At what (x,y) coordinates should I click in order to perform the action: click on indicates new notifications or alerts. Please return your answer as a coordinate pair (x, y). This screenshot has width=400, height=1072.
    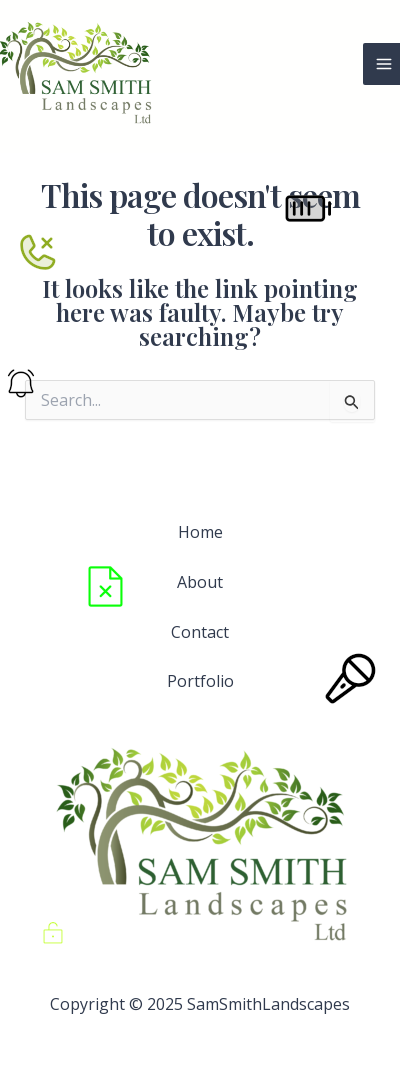
    Looking at the image, I should click on (21, 384).